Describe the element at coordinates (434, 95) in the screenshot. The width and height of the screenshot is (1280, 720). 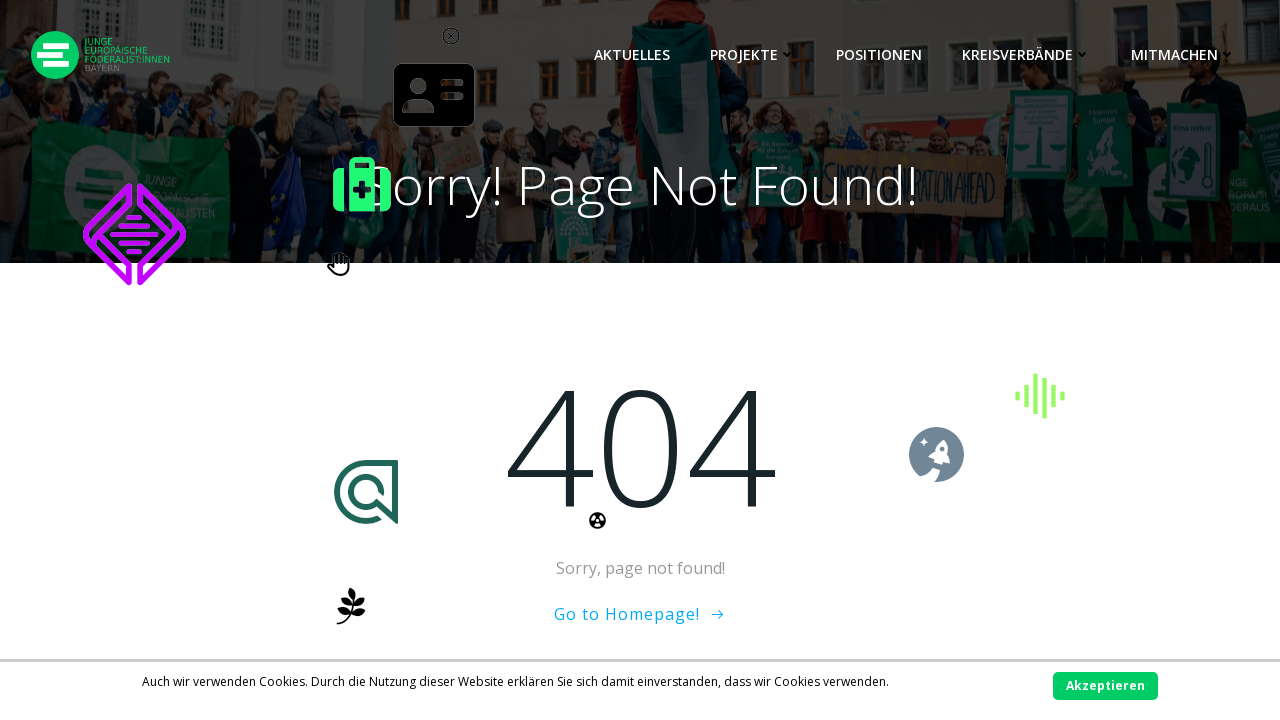
I see `view contact details` at that location.